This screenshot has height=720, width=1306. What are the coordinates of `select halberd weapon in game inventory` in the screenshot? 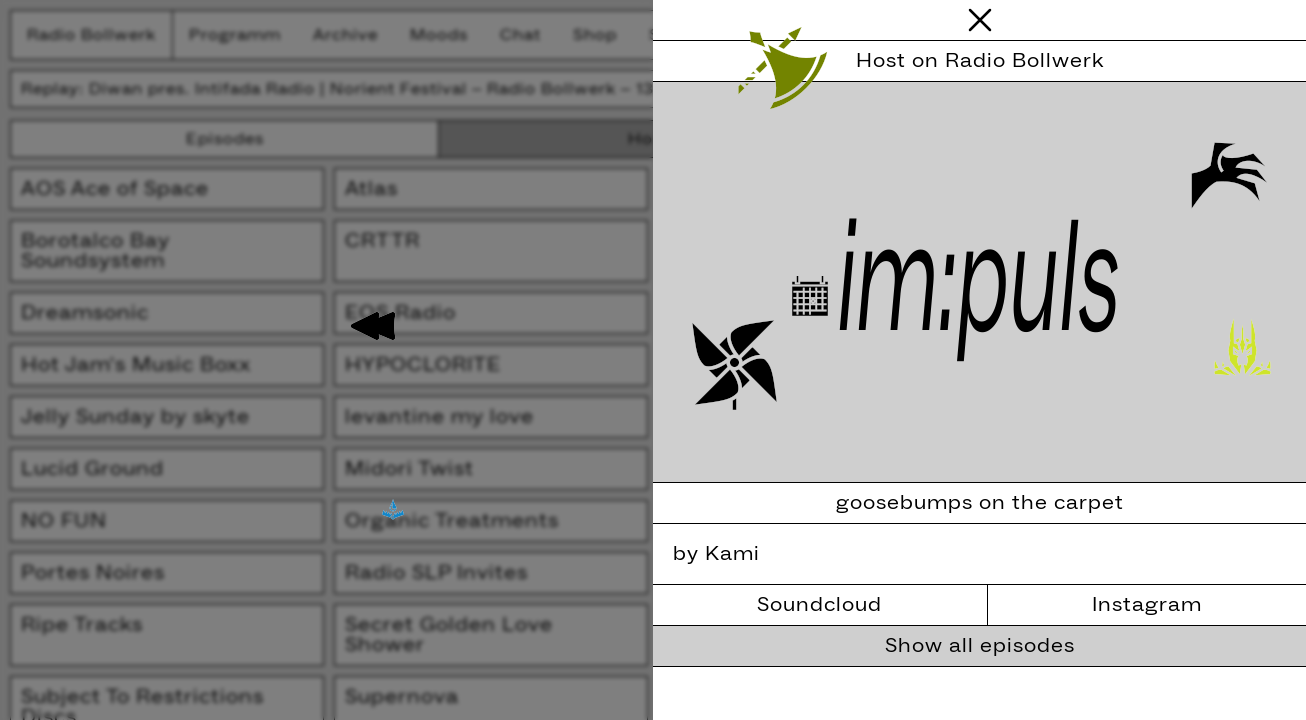 It's located at (783, 68).